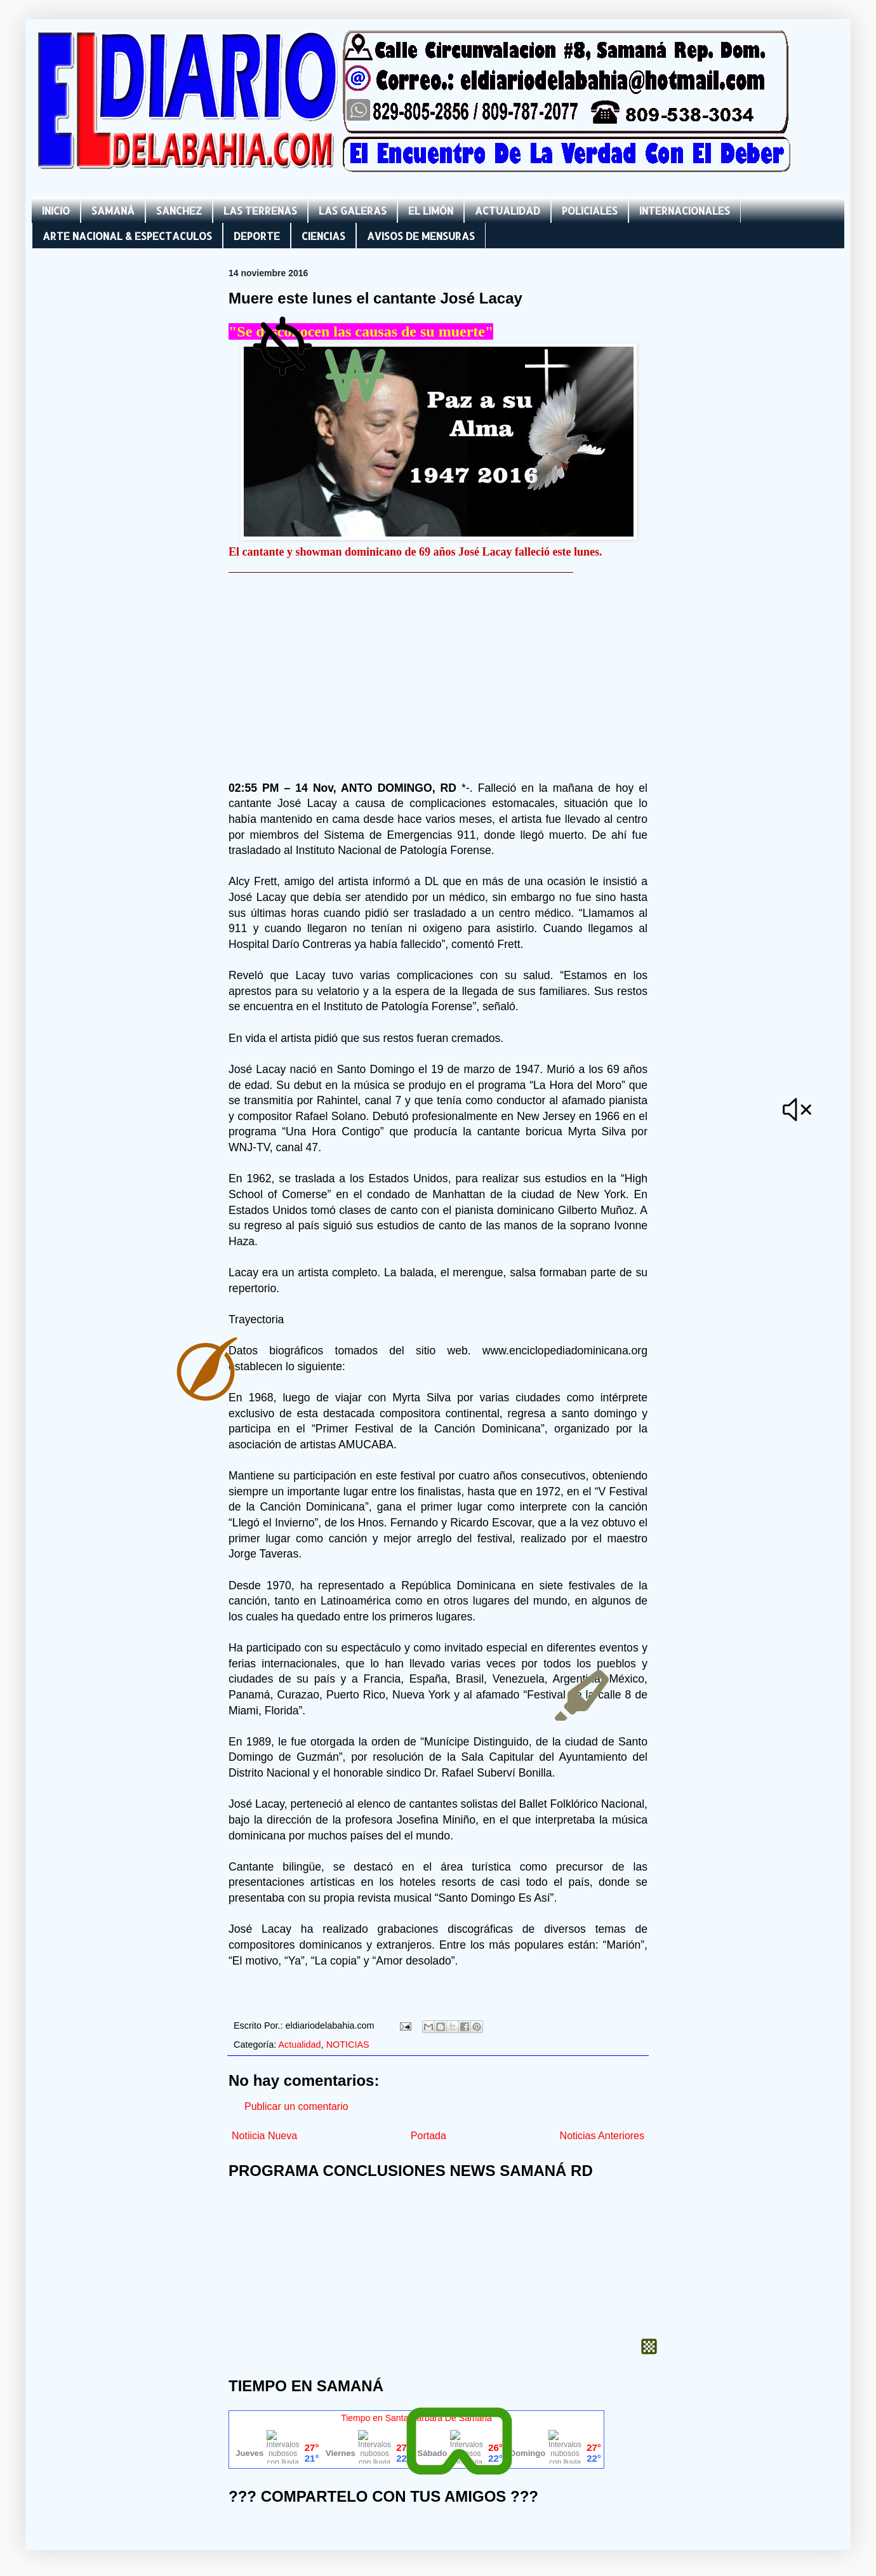 The image size is (876, 2576). I want to click on location services disabled, so click(282, 346).